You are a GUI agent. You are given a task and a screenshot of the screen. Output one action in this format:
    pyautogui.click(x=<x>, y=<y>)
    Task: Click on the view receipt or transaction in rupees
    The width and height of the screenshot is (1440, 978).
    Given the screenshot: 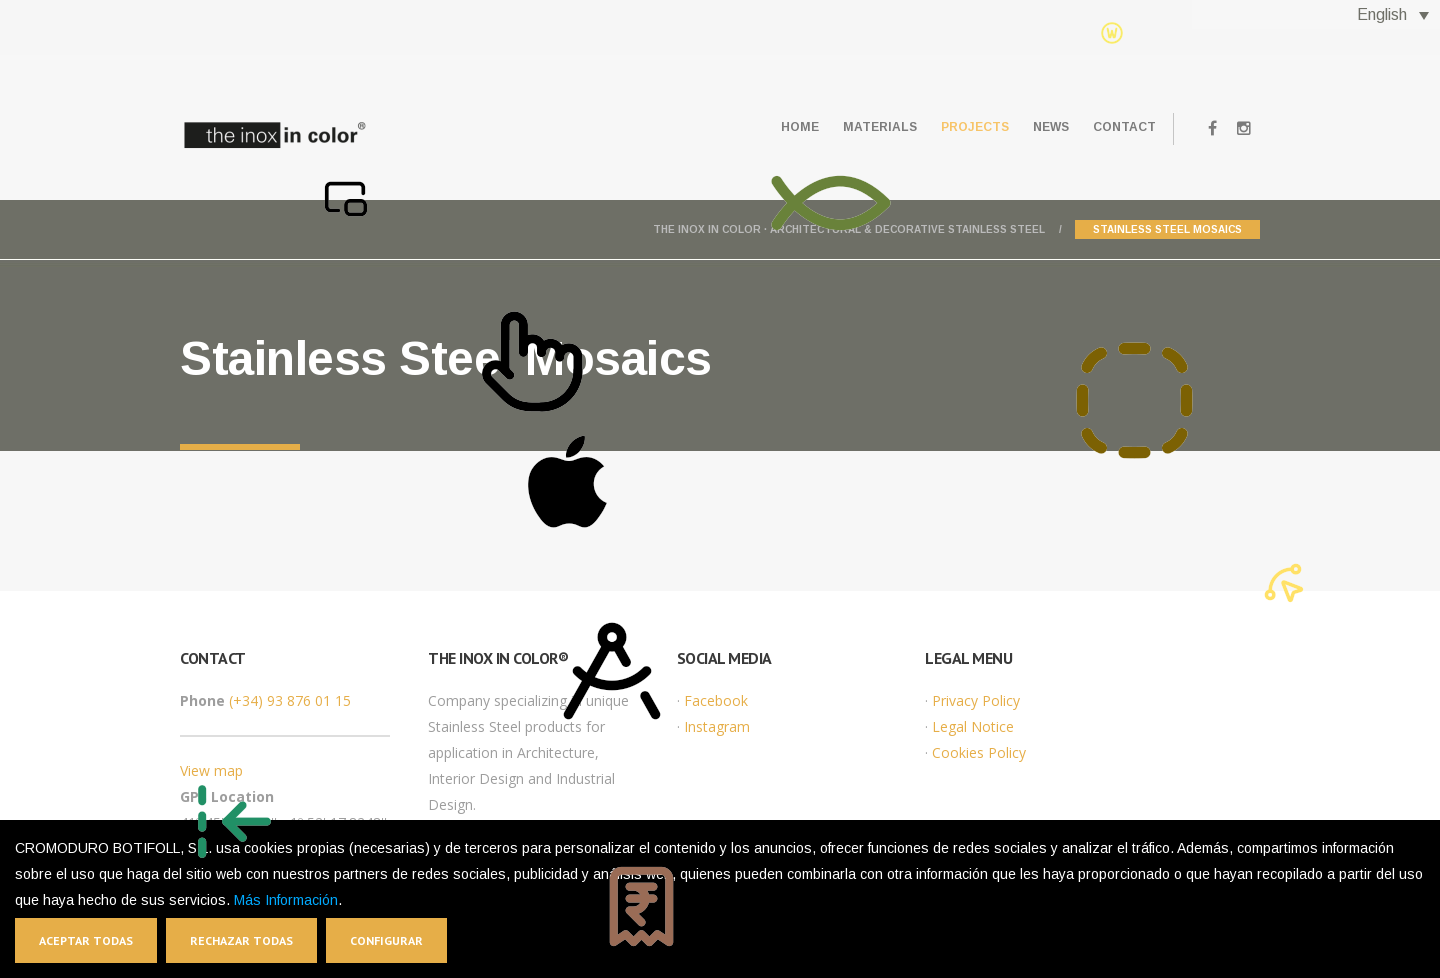 What is the action you would take?
    pyautogui.click(x=641, y=906)
    